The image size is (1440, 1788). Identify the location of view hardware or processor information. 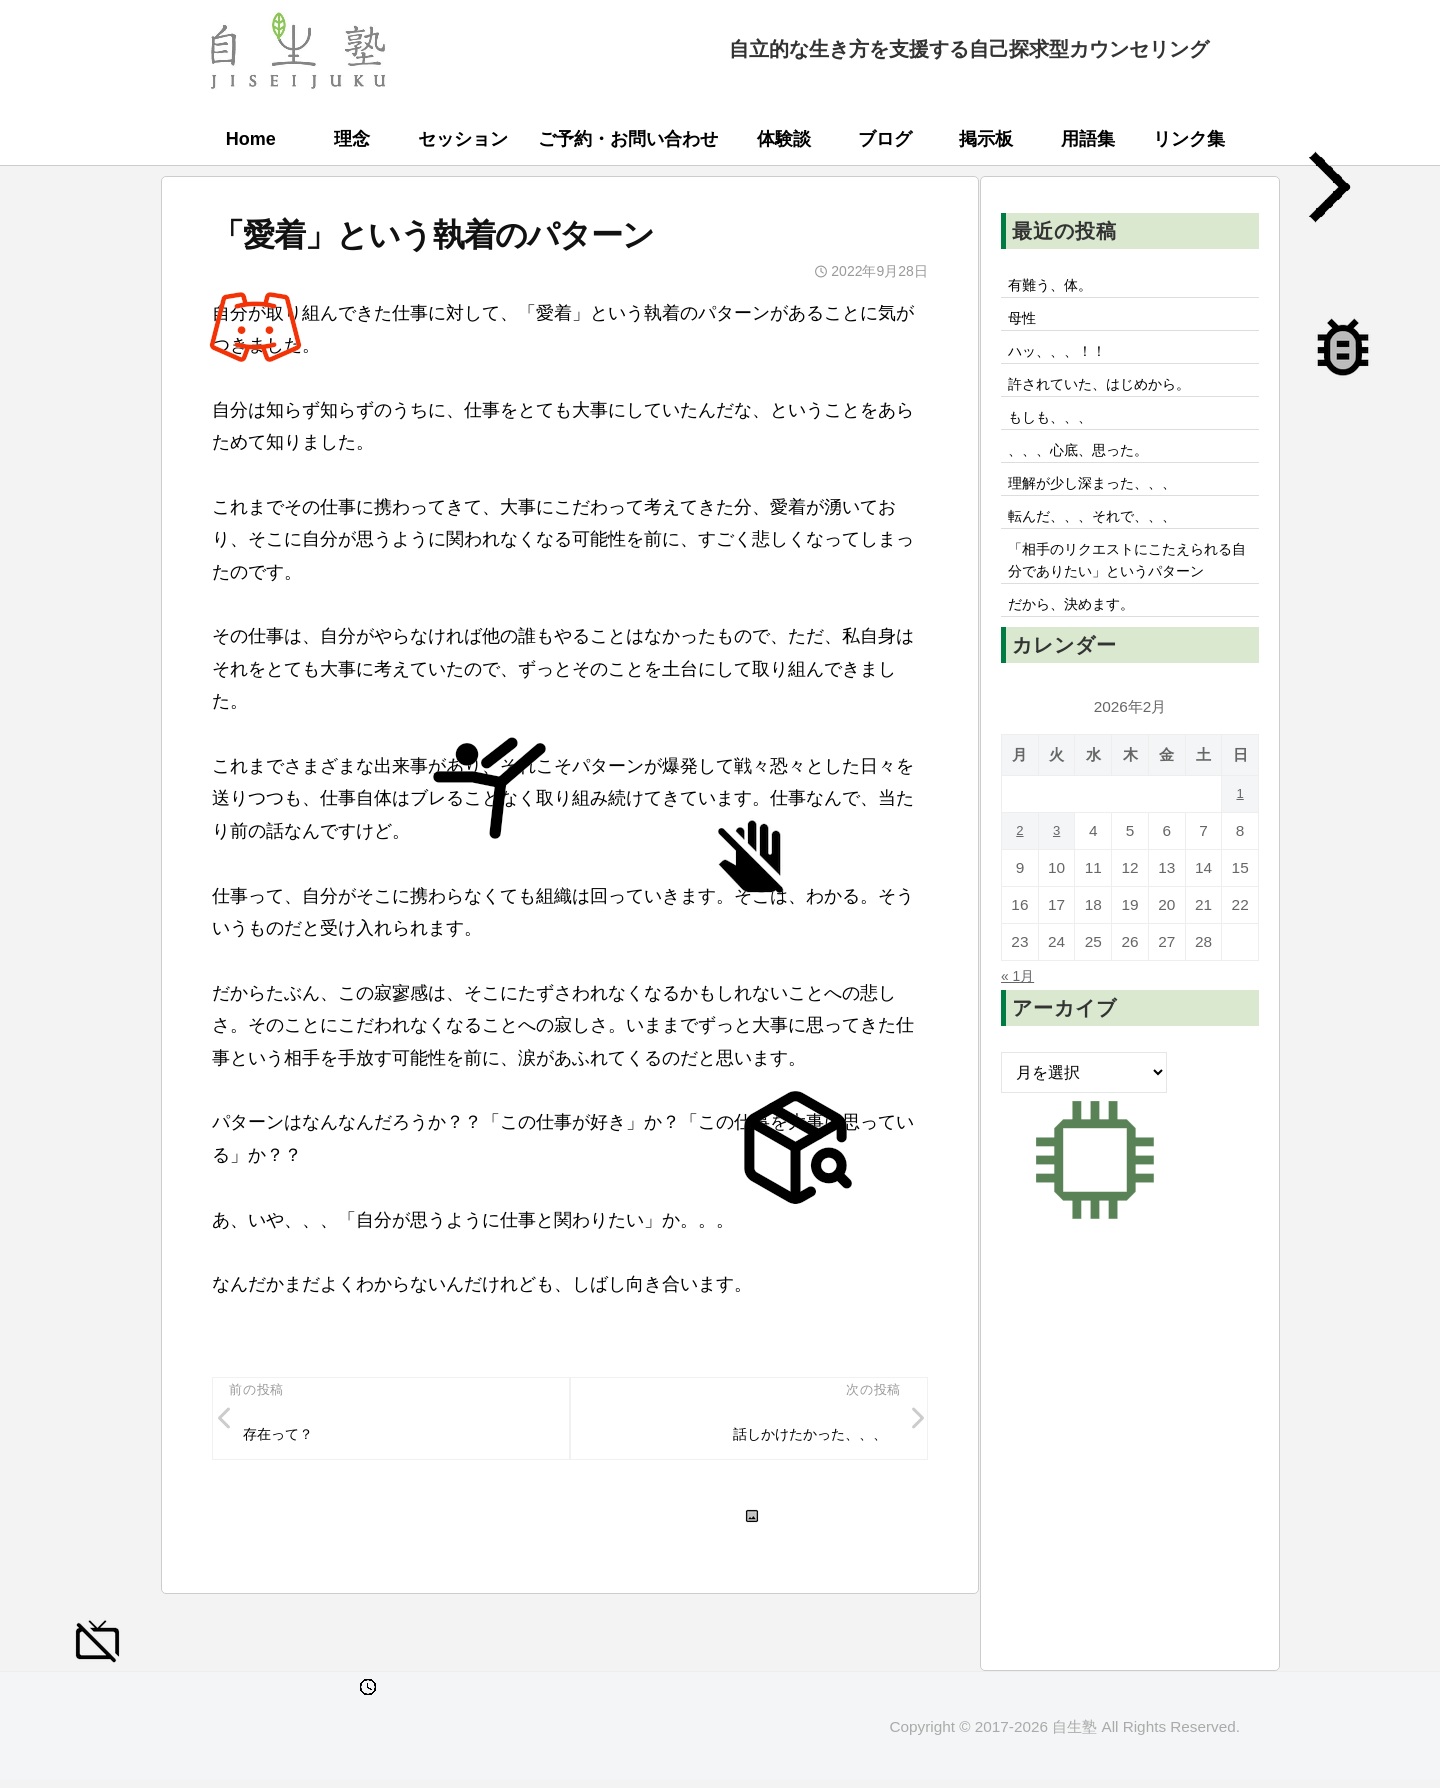
(1099, 1164).